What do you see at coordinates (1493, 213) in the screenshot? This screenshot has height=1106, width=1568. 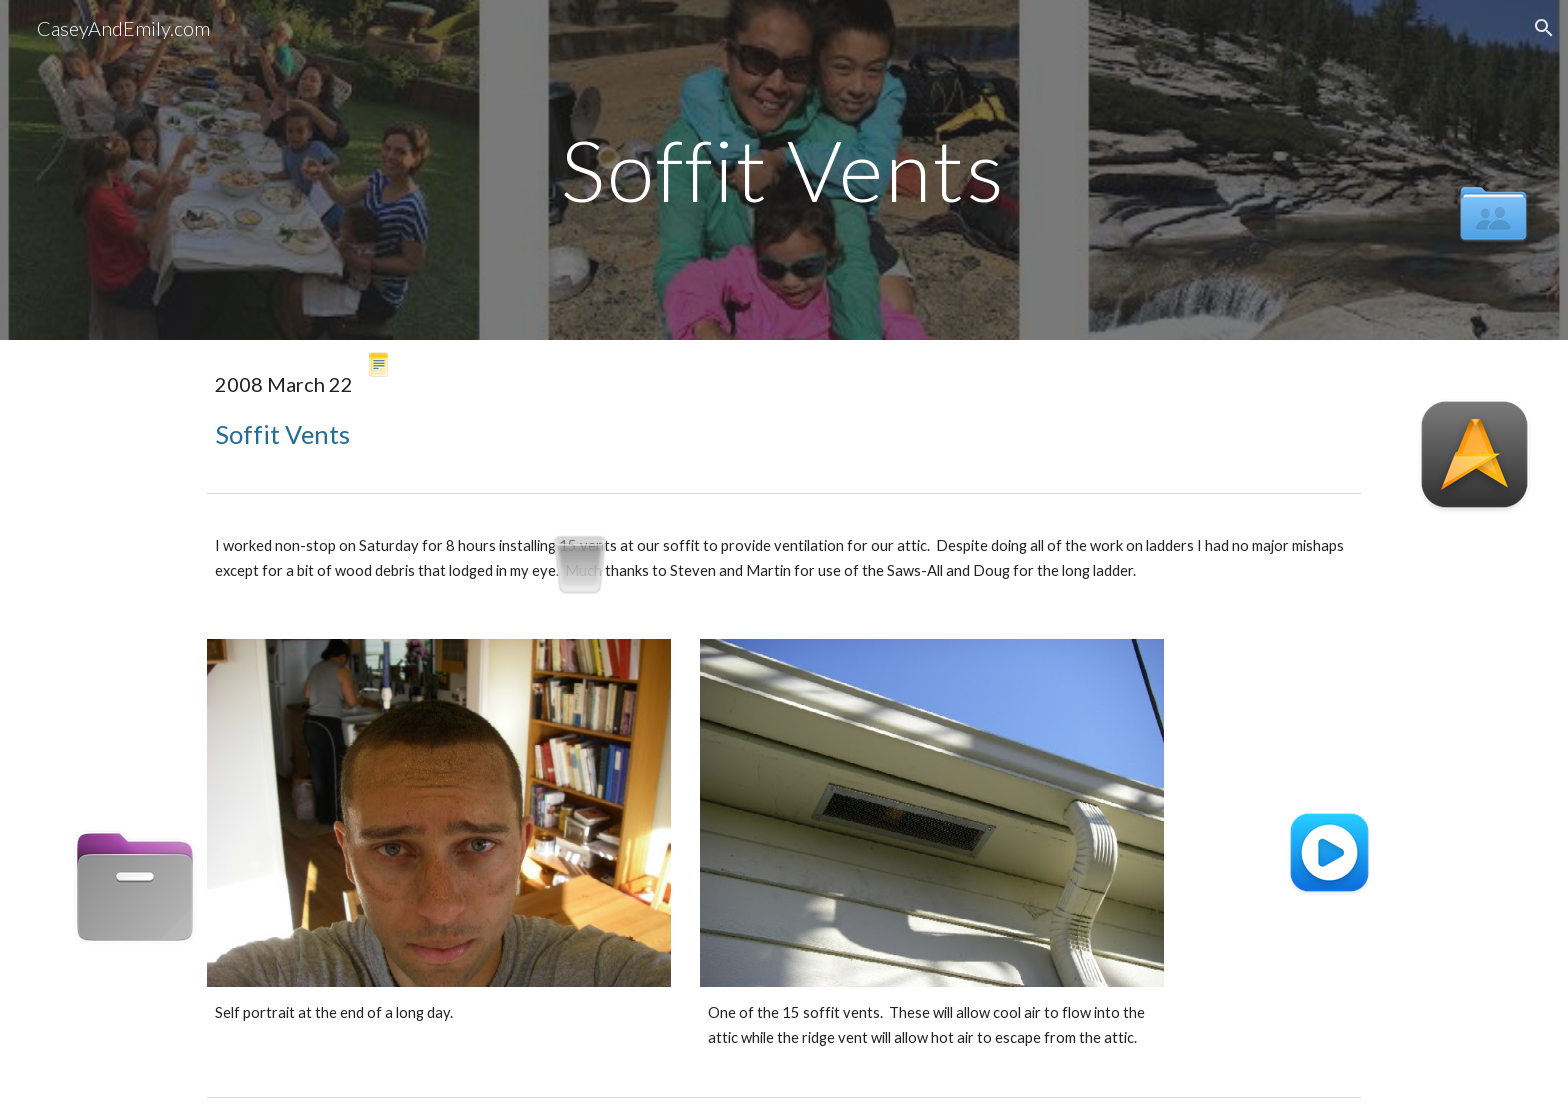 I see `open the servers folder` at bounding box center [1493, 213].